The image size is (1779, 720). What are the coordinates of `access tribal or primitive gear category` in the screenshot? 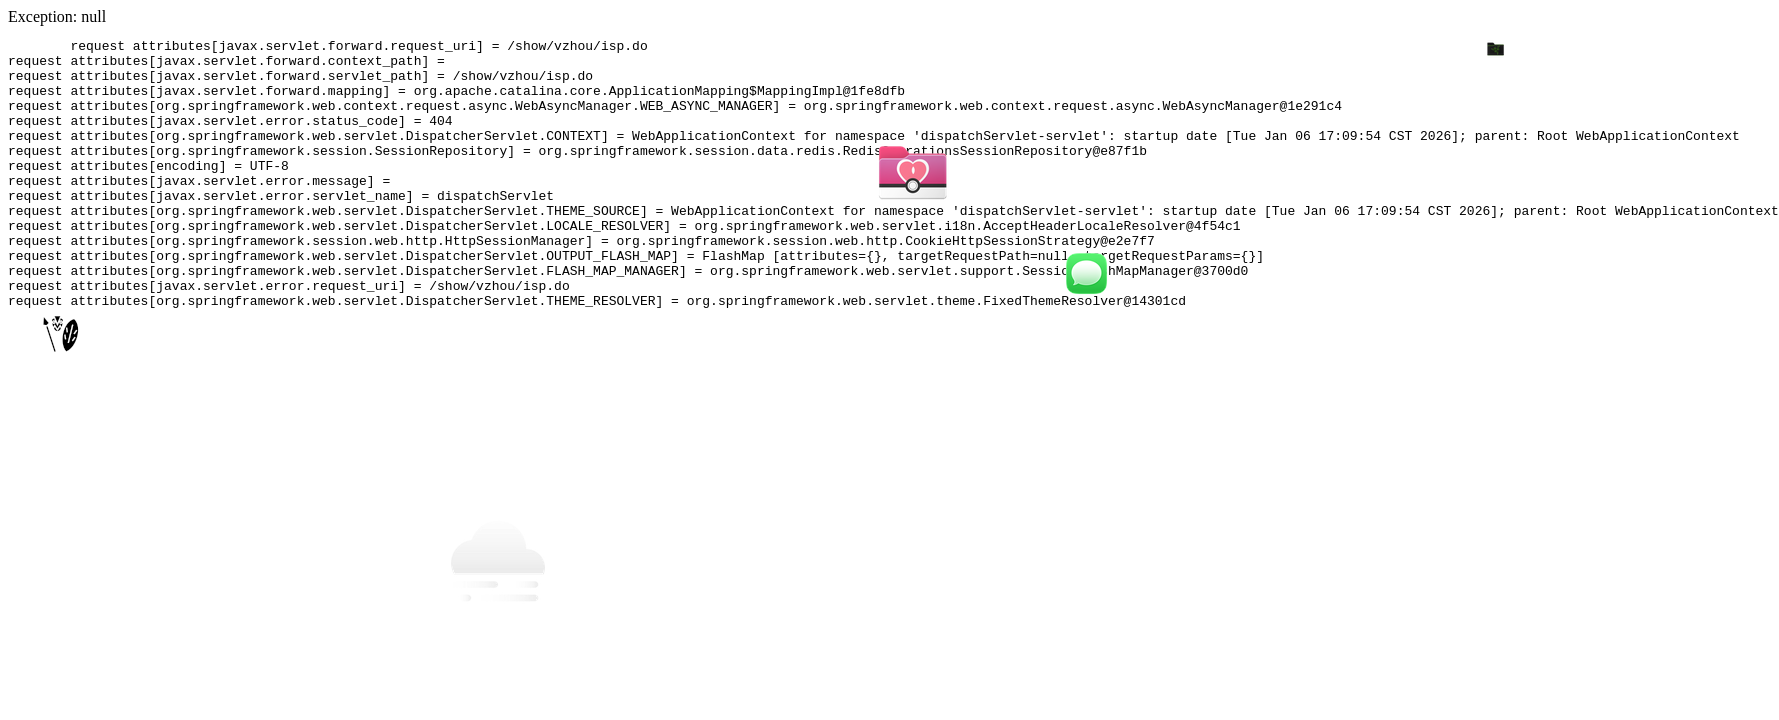 It's located at (61, 334).